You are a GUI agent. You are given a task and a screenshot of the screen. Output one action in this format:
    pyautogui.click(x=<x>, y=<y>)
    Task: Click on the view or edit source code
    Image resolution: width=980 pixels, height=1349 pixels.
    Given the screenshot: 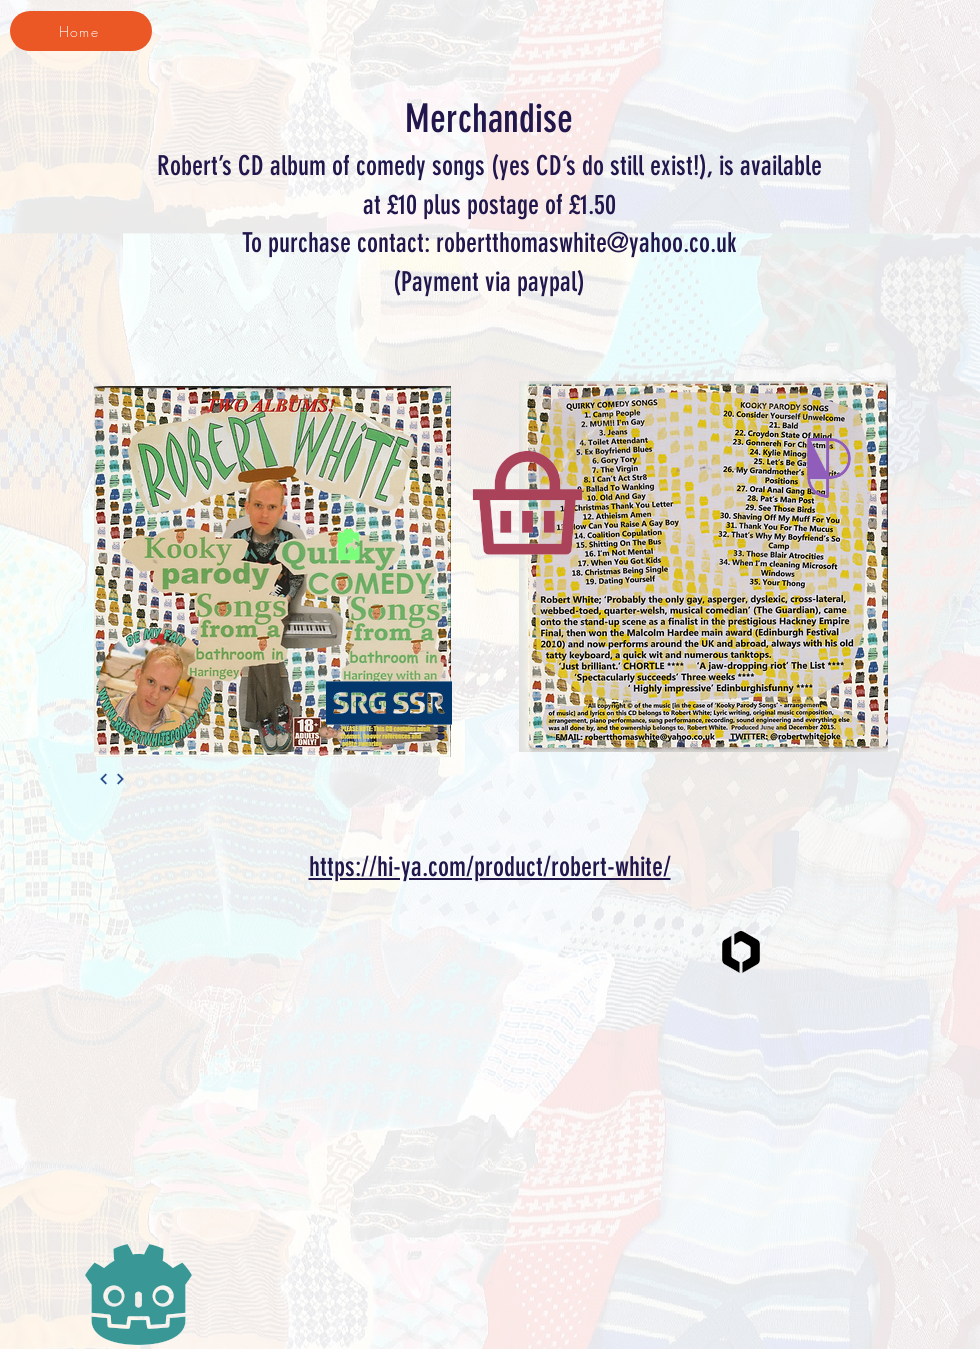 What is the action you would take?
    pyautogui.click(x=112, y=779)
    